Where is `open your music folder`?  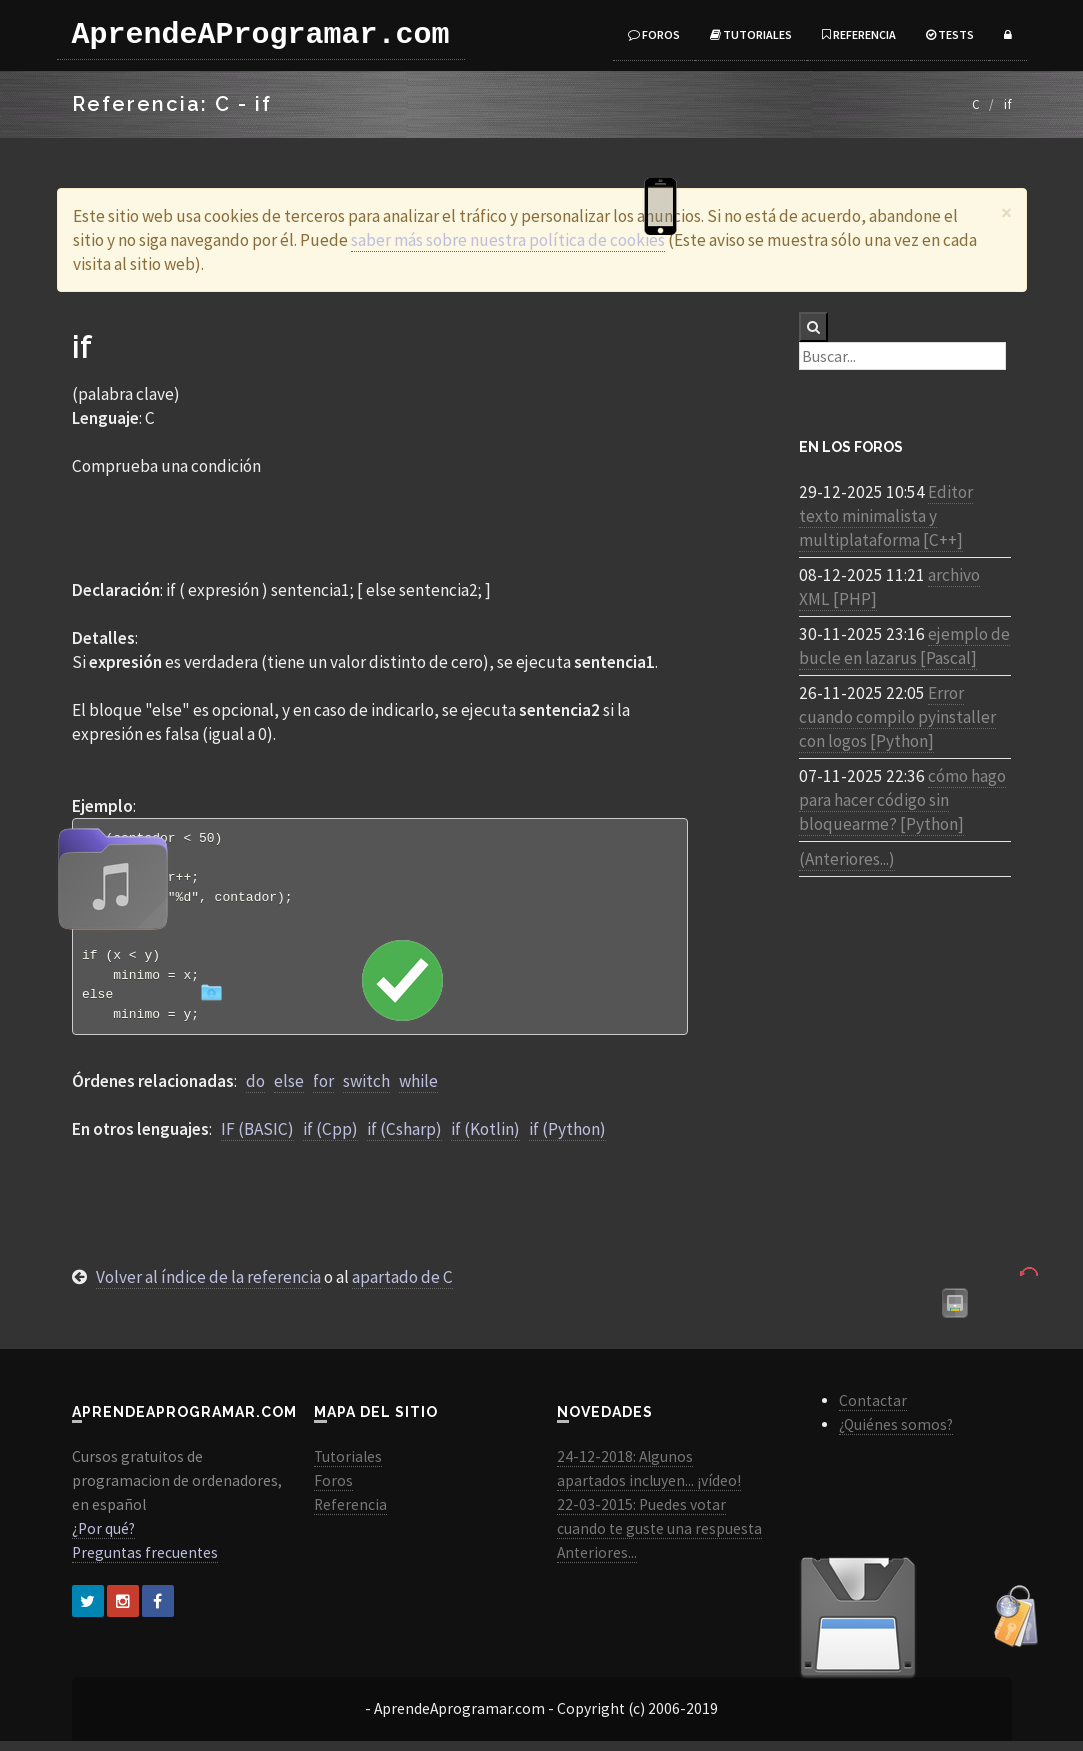 open your music folder is located at coordinates (113, 879).